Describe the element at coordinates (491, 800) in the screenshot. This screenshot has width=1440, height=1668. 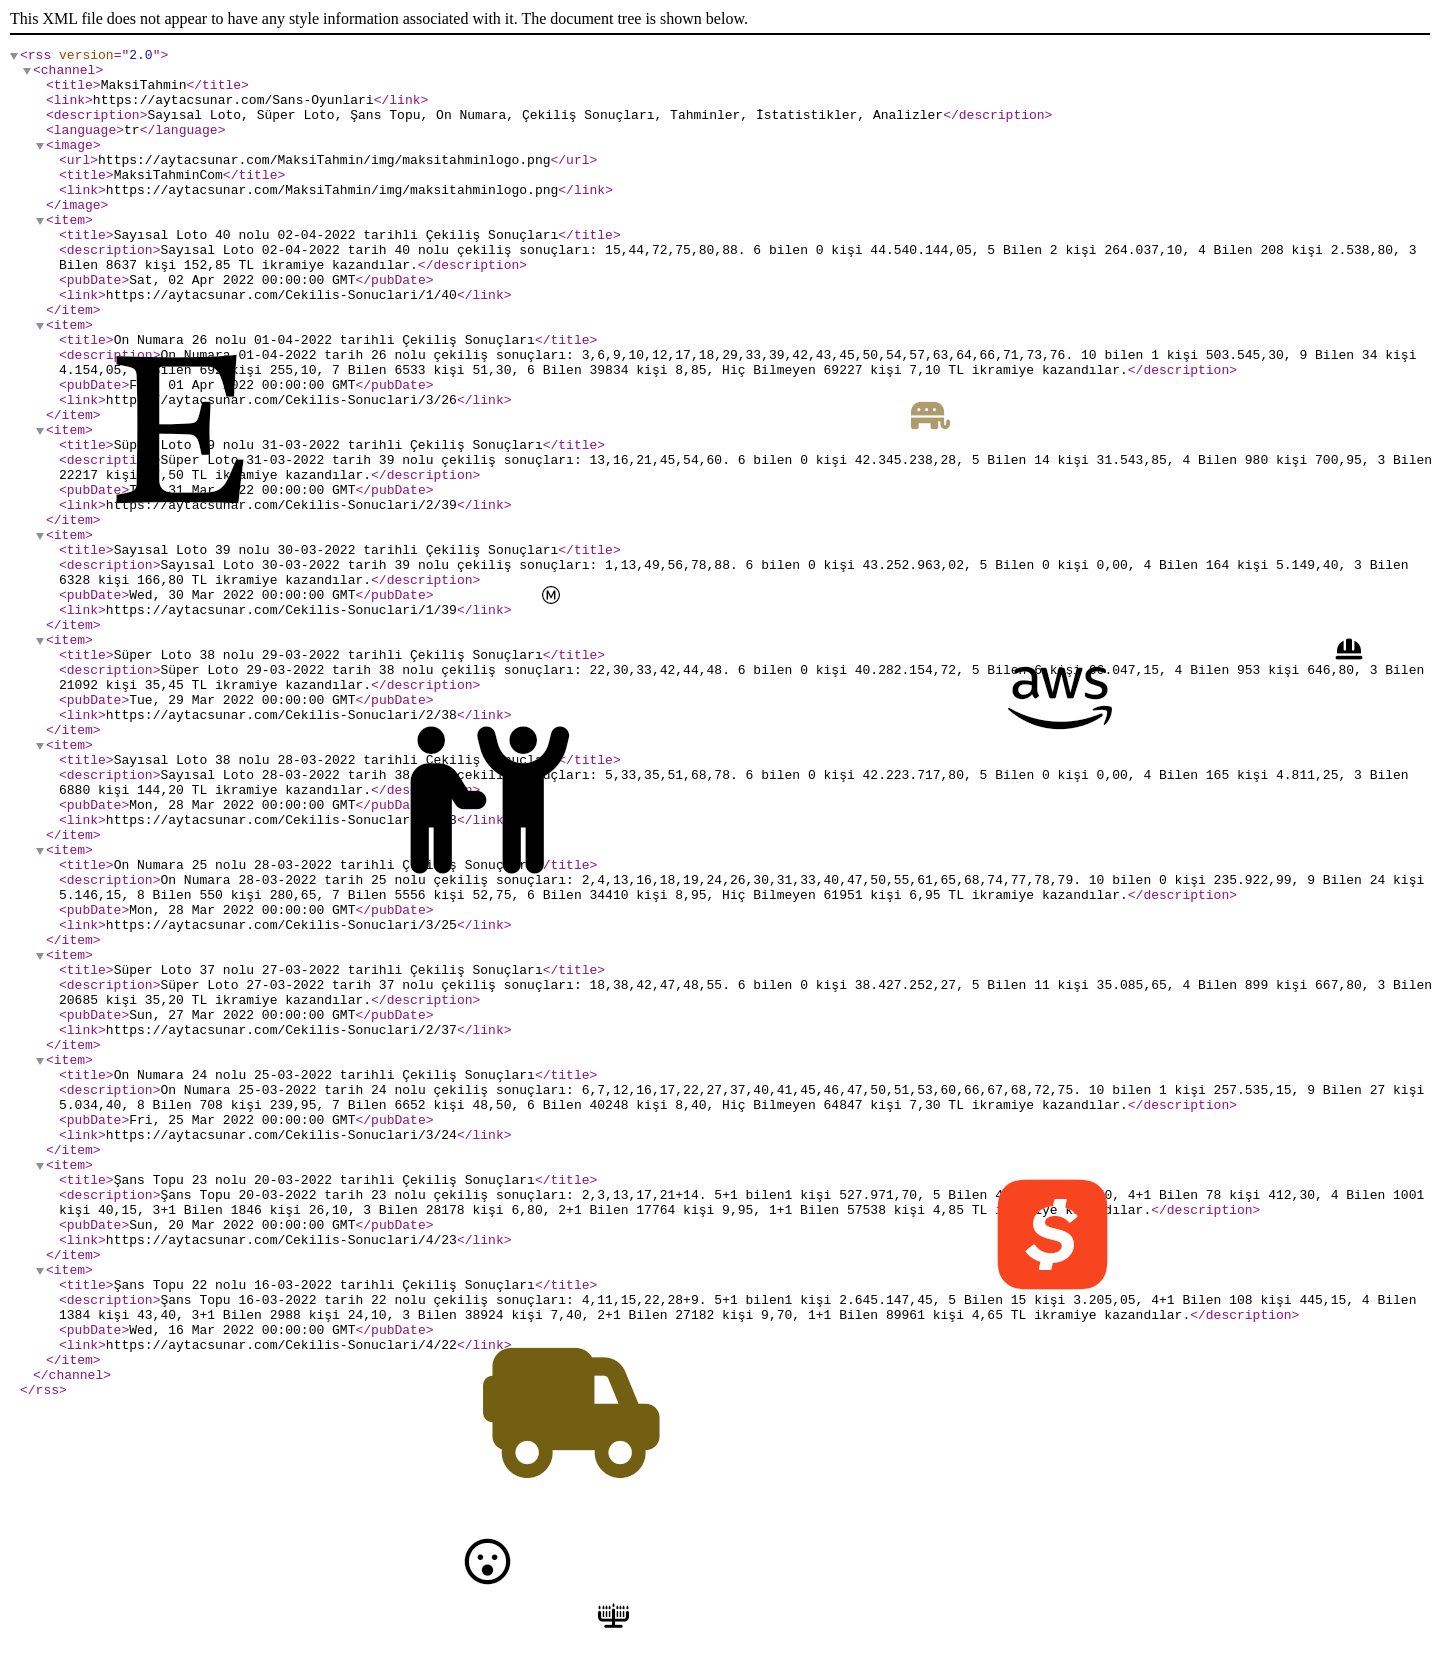
I see `report a robbery or theft incident` at that location.